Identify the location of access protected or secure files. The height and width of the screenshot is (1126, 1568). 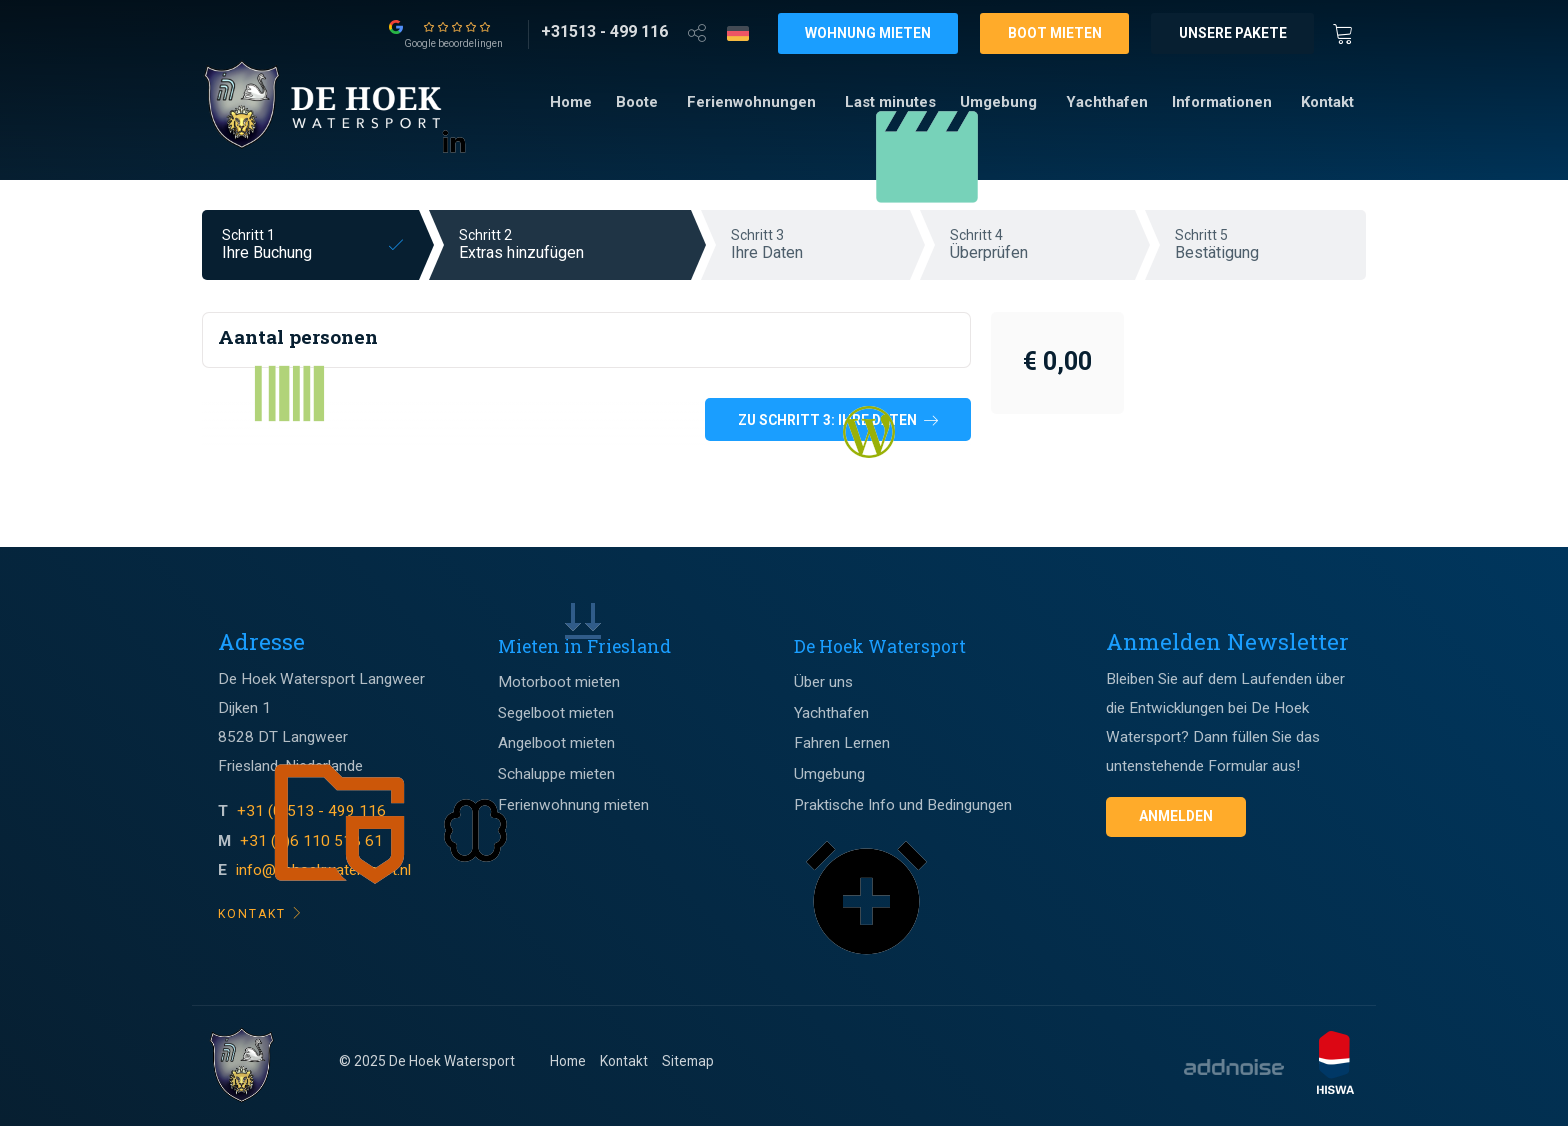
(339, 822).